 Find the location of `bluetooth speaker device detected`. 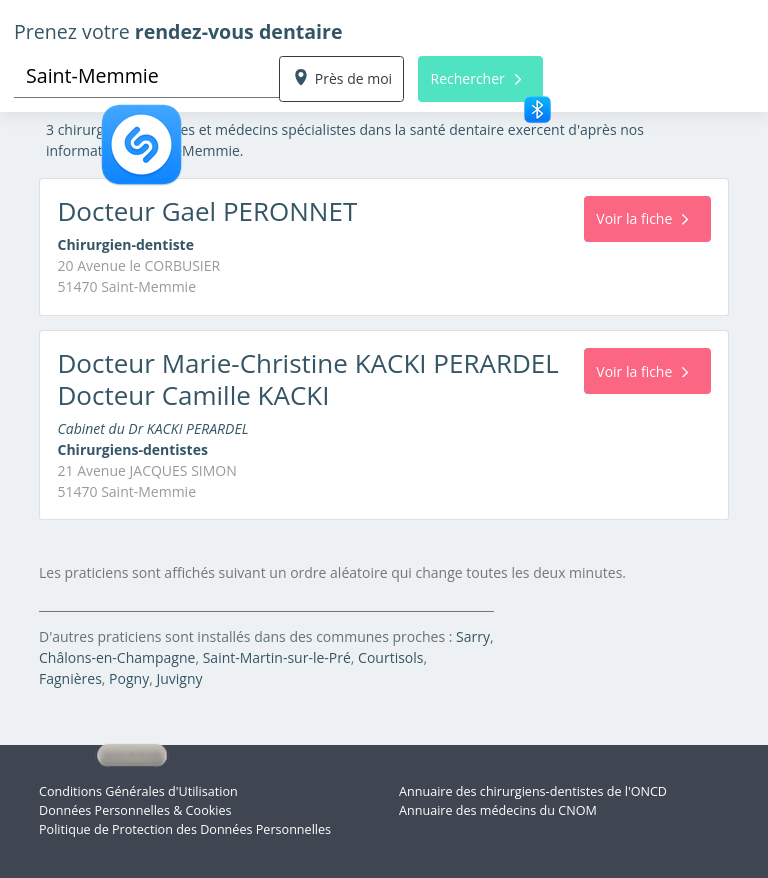

bluetooth speaker device detected is located at coordinates (132, 755).